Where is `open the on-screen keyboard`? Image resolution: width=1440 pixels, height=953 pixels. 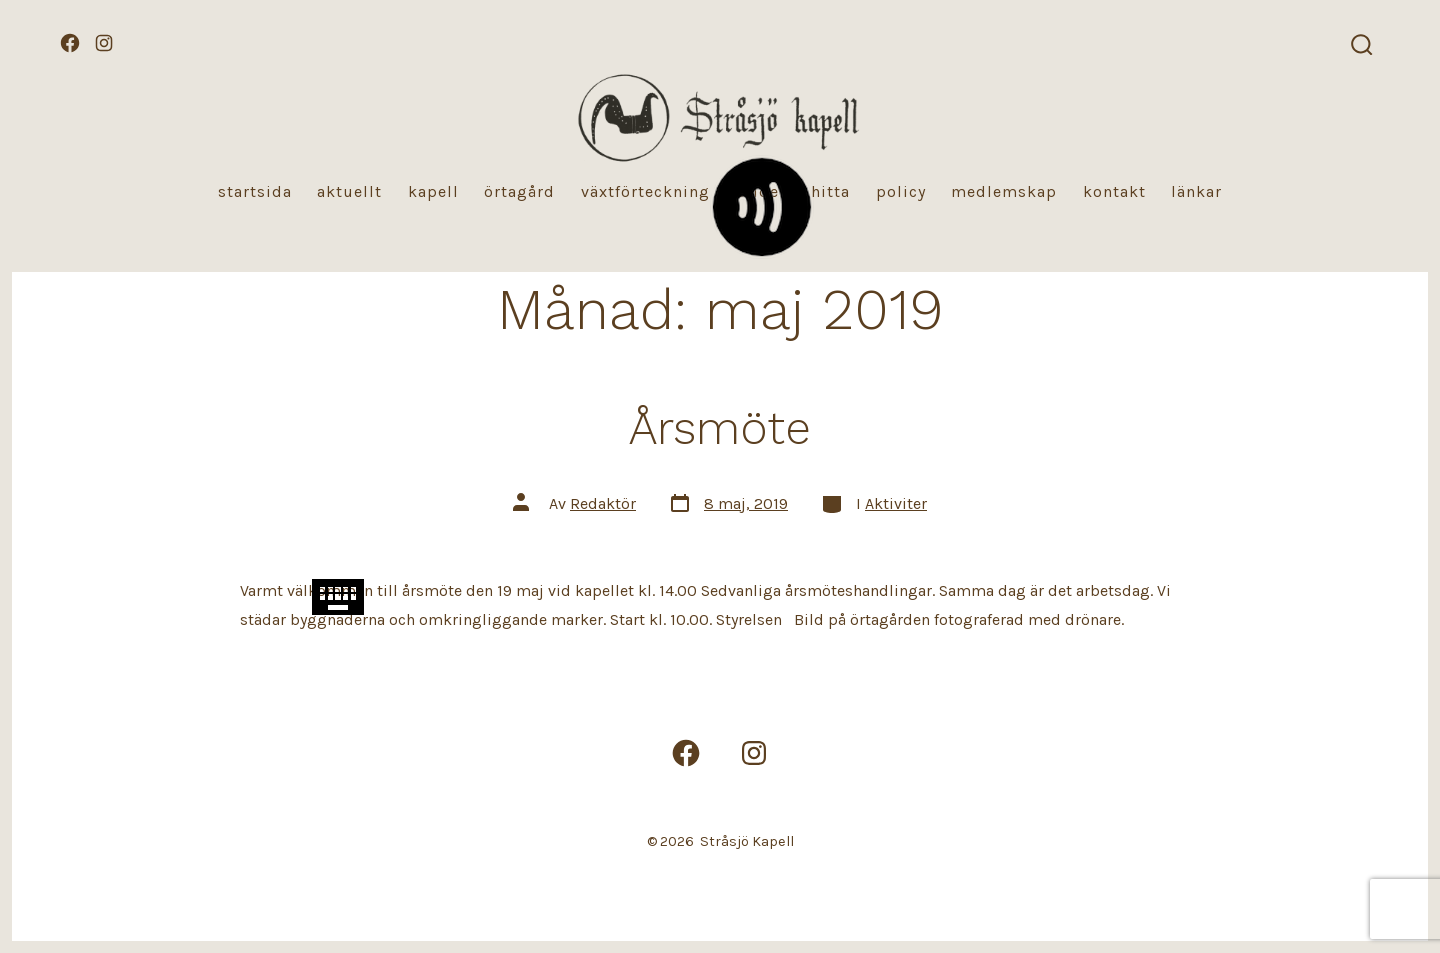 open the on-screen keyboard is located at coordinates (338, 597).